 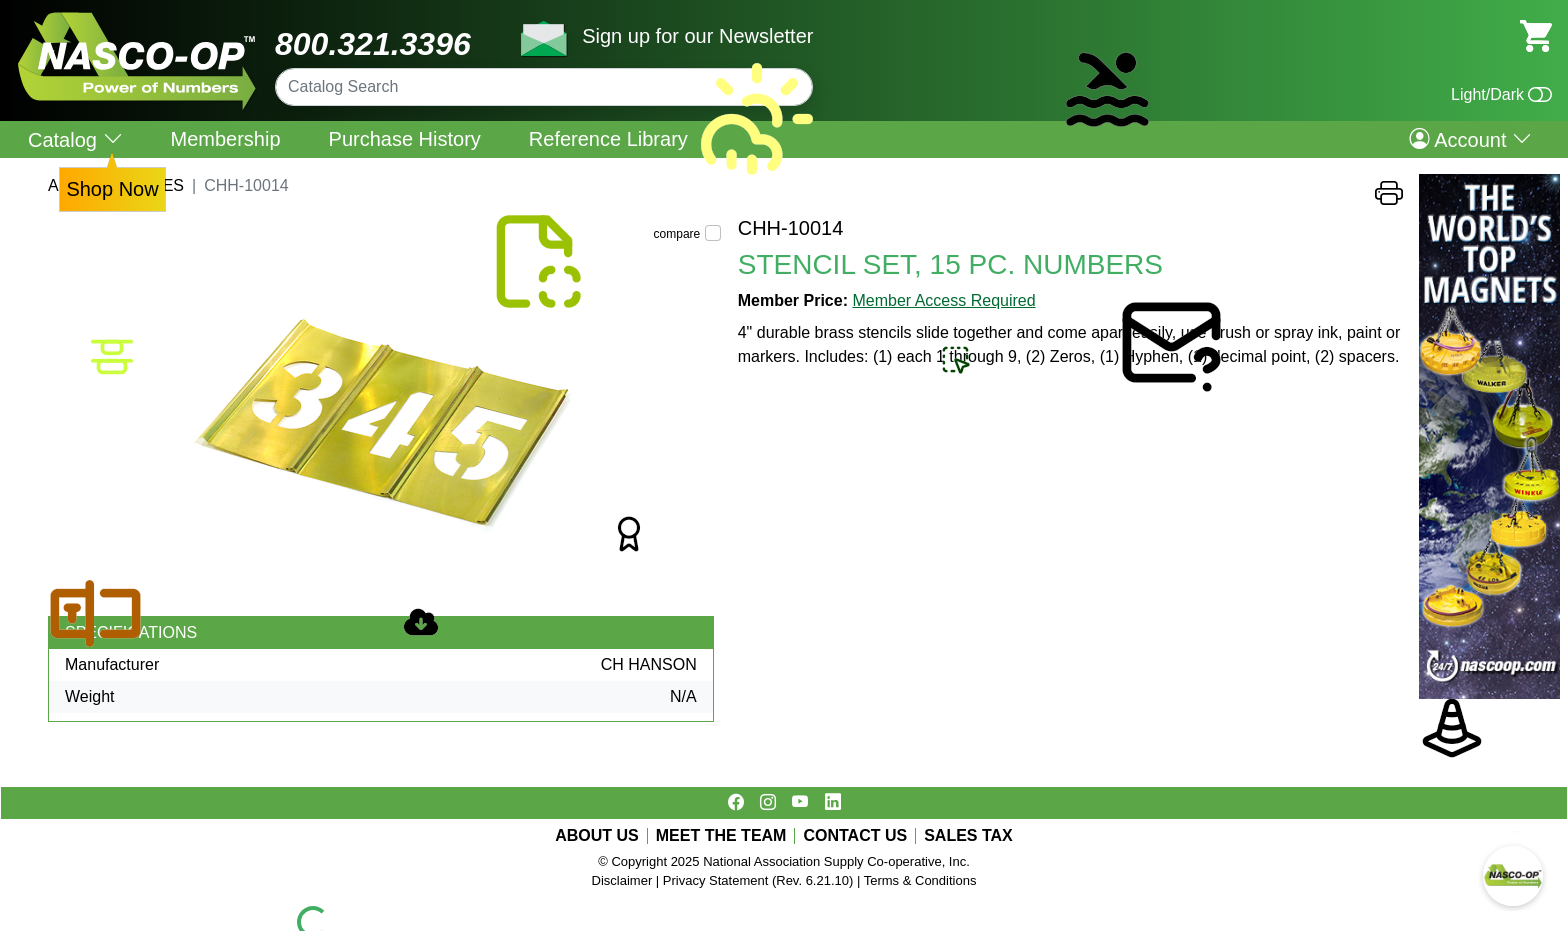 I want to click on view achievements or awards, so click(x=629, y=534).